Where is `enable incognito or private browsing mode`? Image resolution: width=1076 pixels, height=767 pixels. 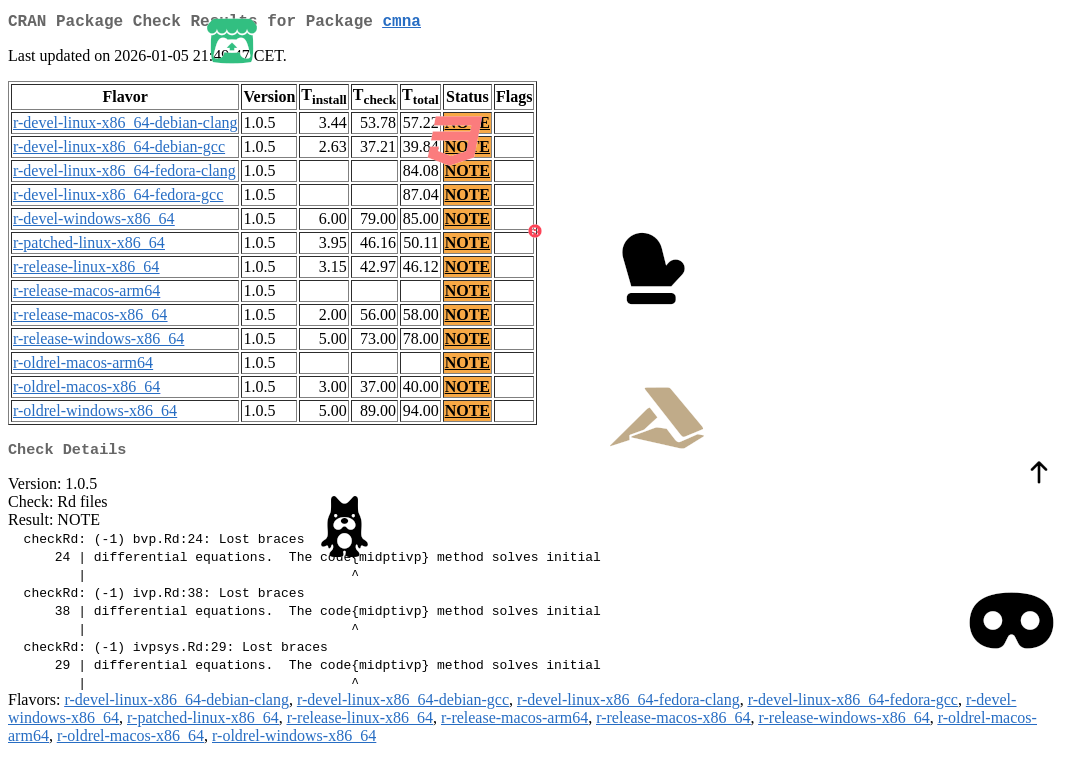 enable incognito or private browsing mode is located at coordinates (1011, 620).